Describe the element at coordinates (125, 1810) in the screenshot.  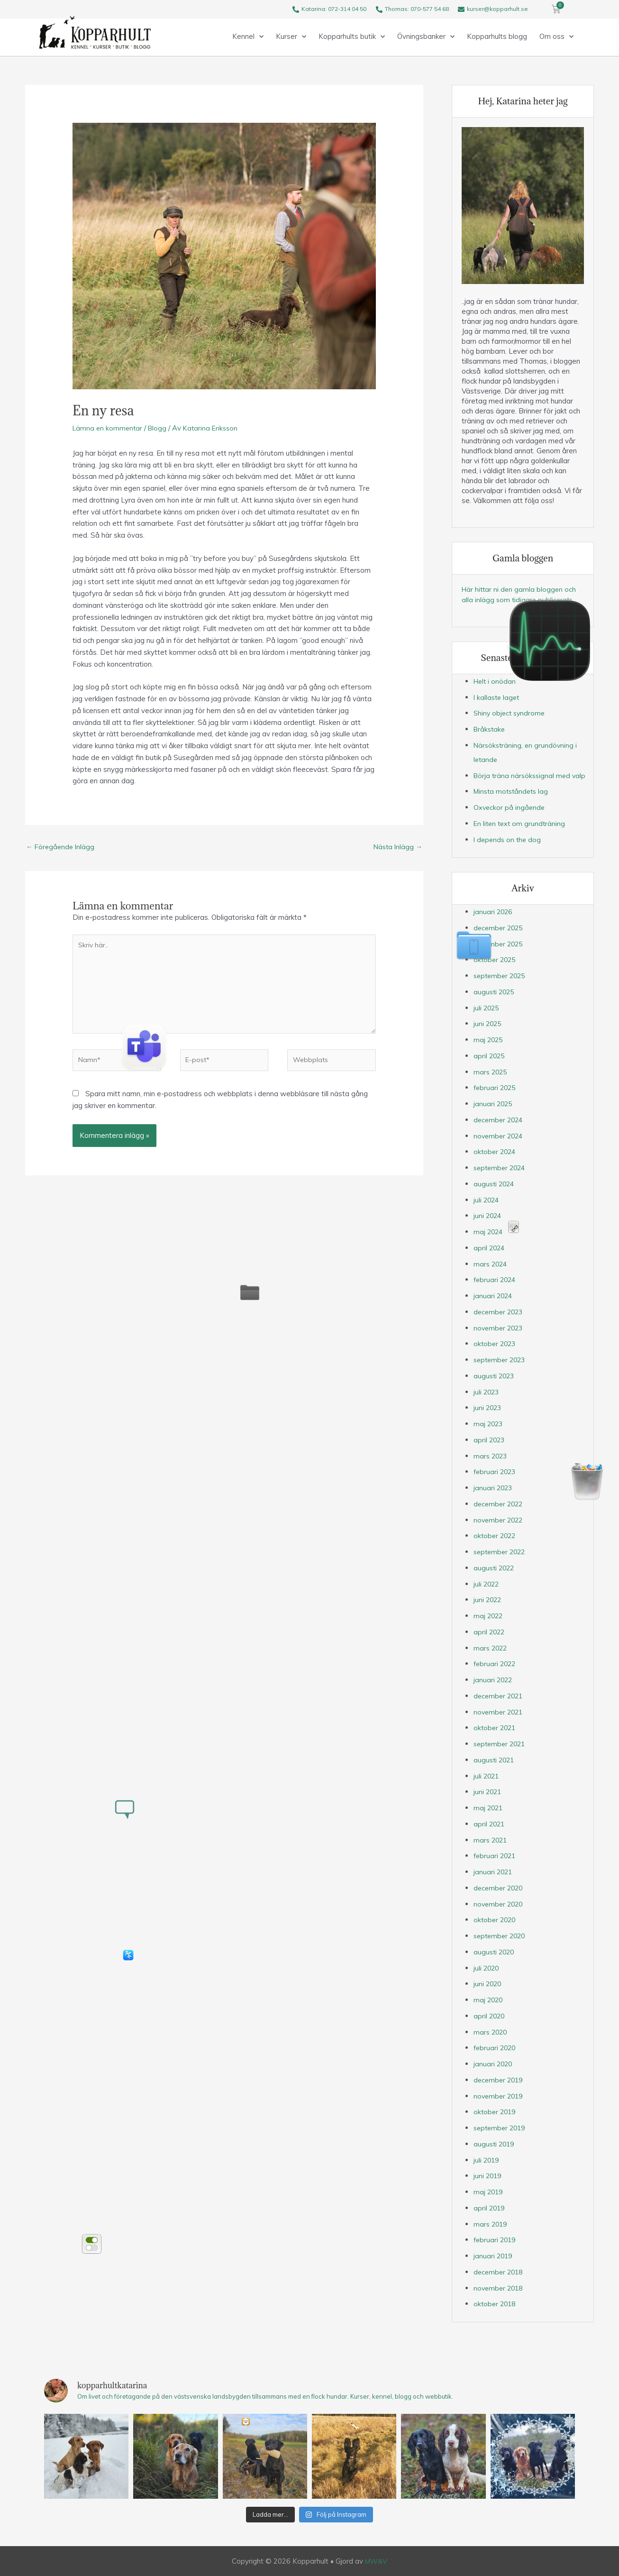
I see `keyboard input language indicator` at that location.